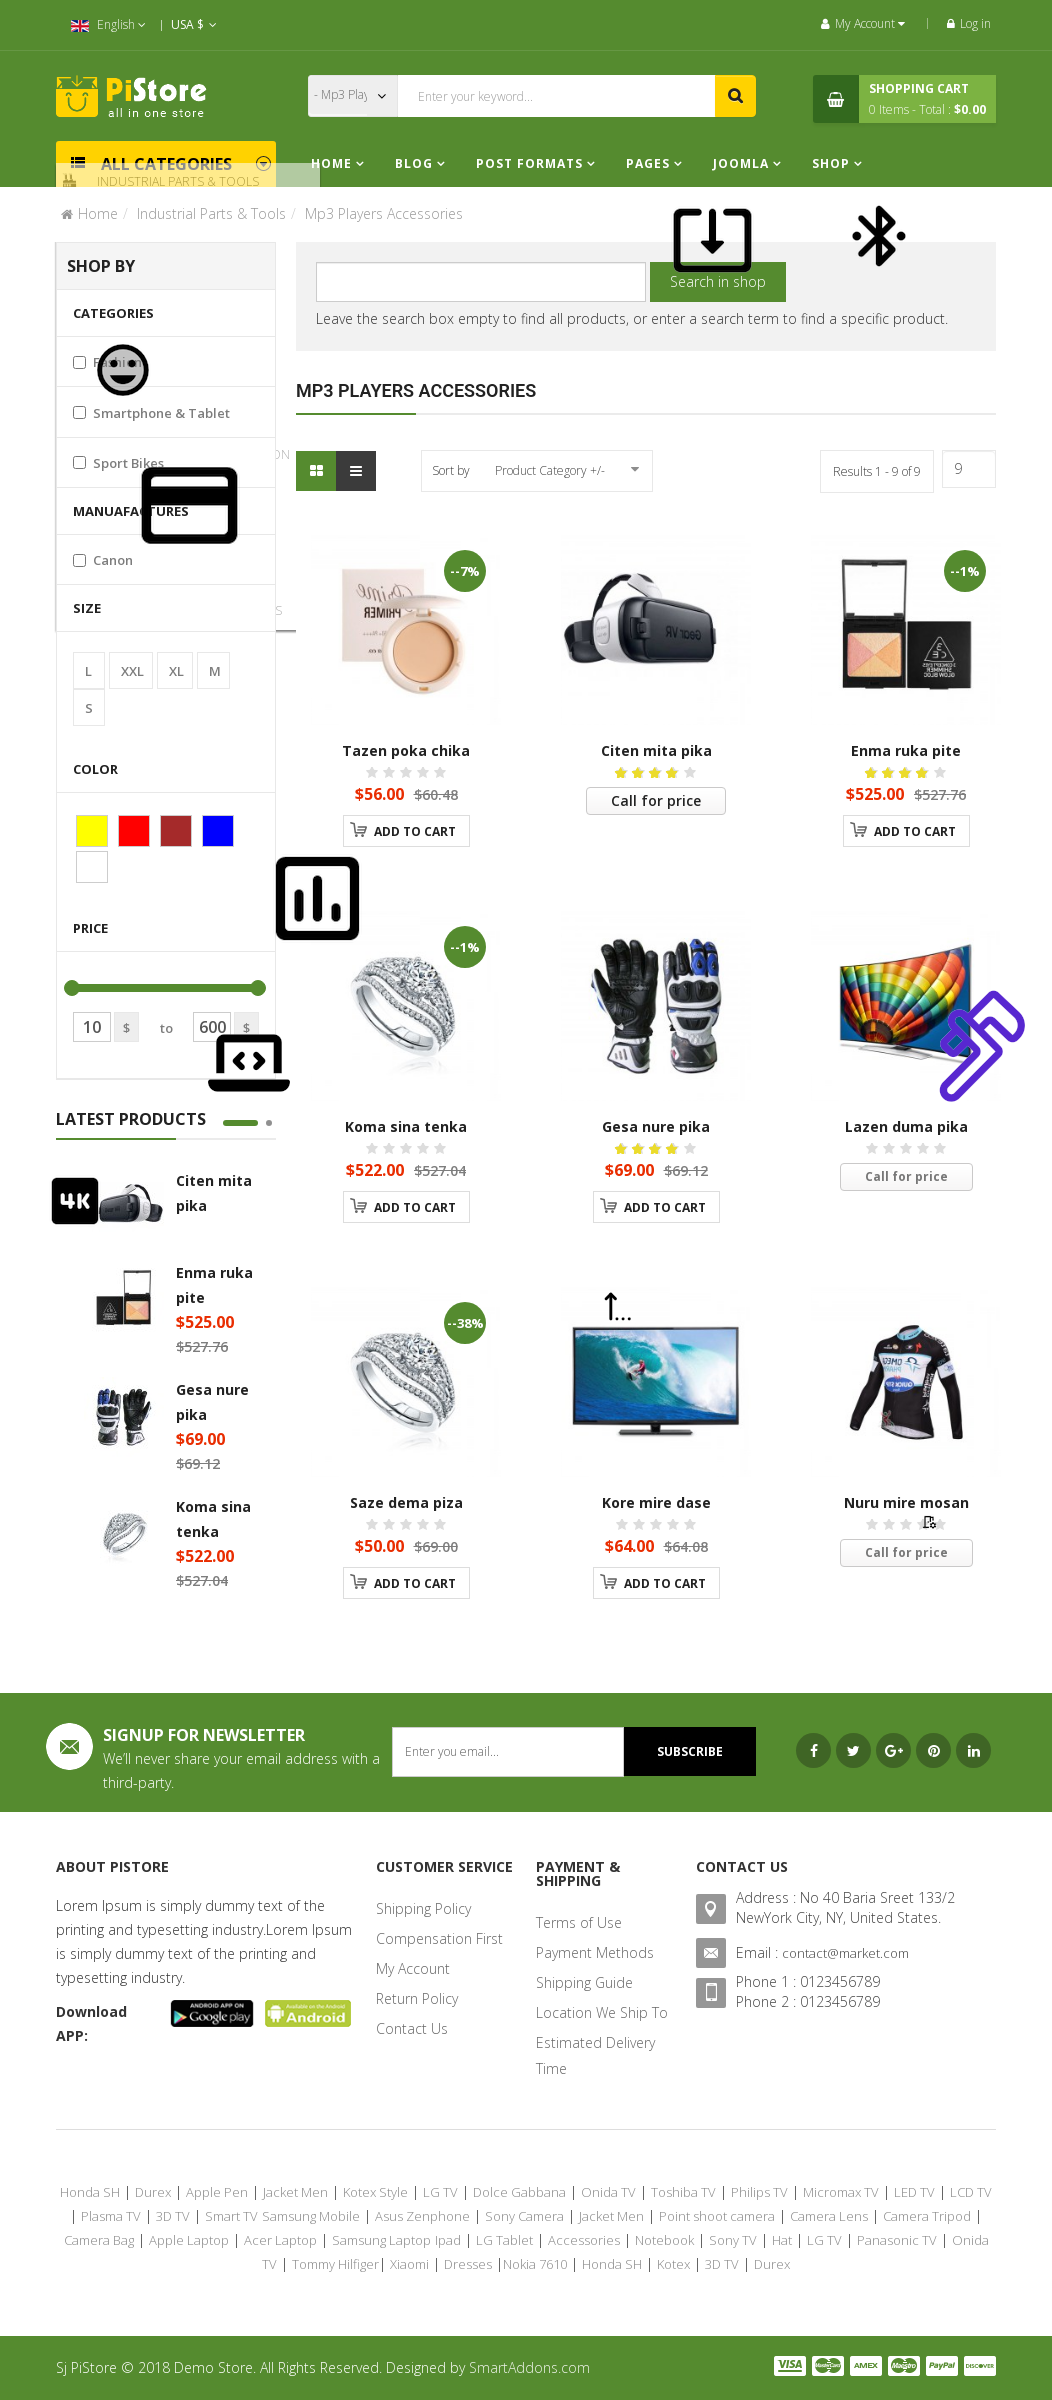  I want to click on insert a chart or graph into a document, so click(317, 898).